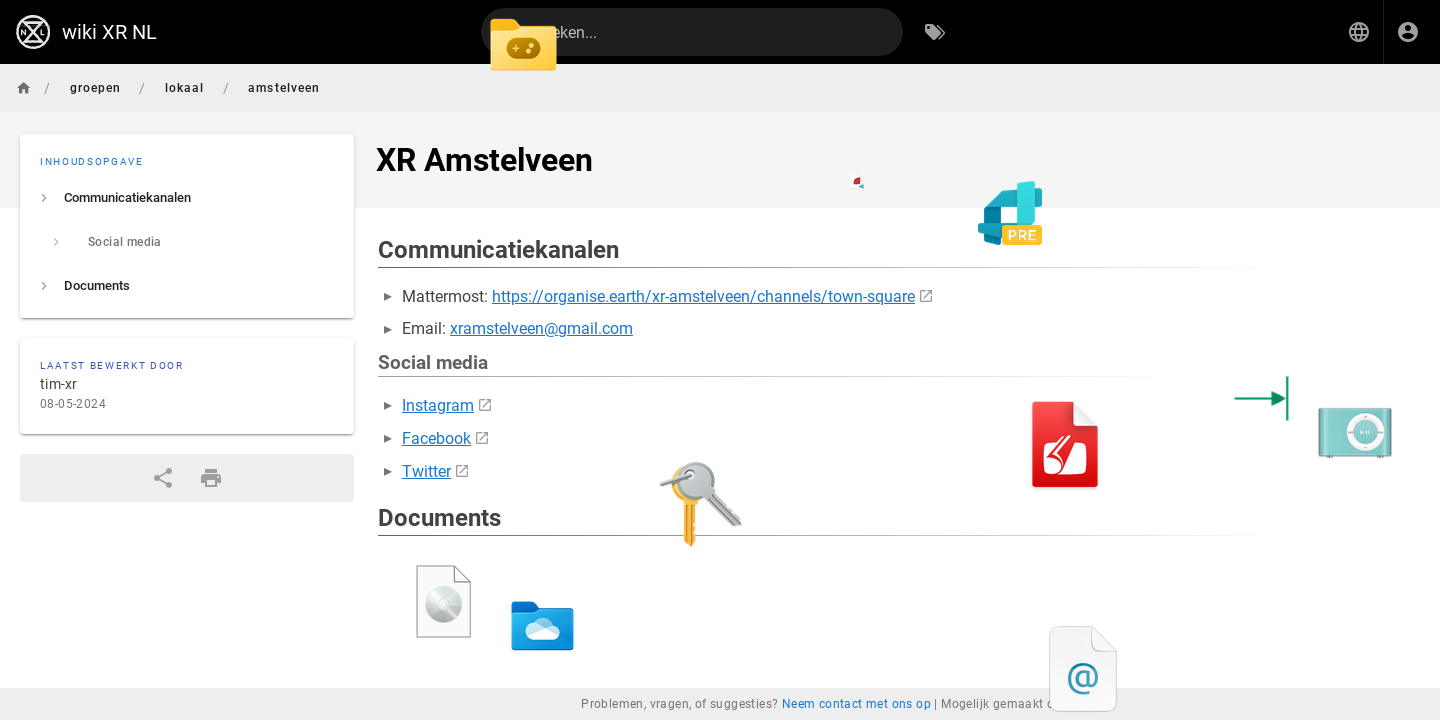  I want to click on open OneDrive cloud storage folder, so click(542, 627).